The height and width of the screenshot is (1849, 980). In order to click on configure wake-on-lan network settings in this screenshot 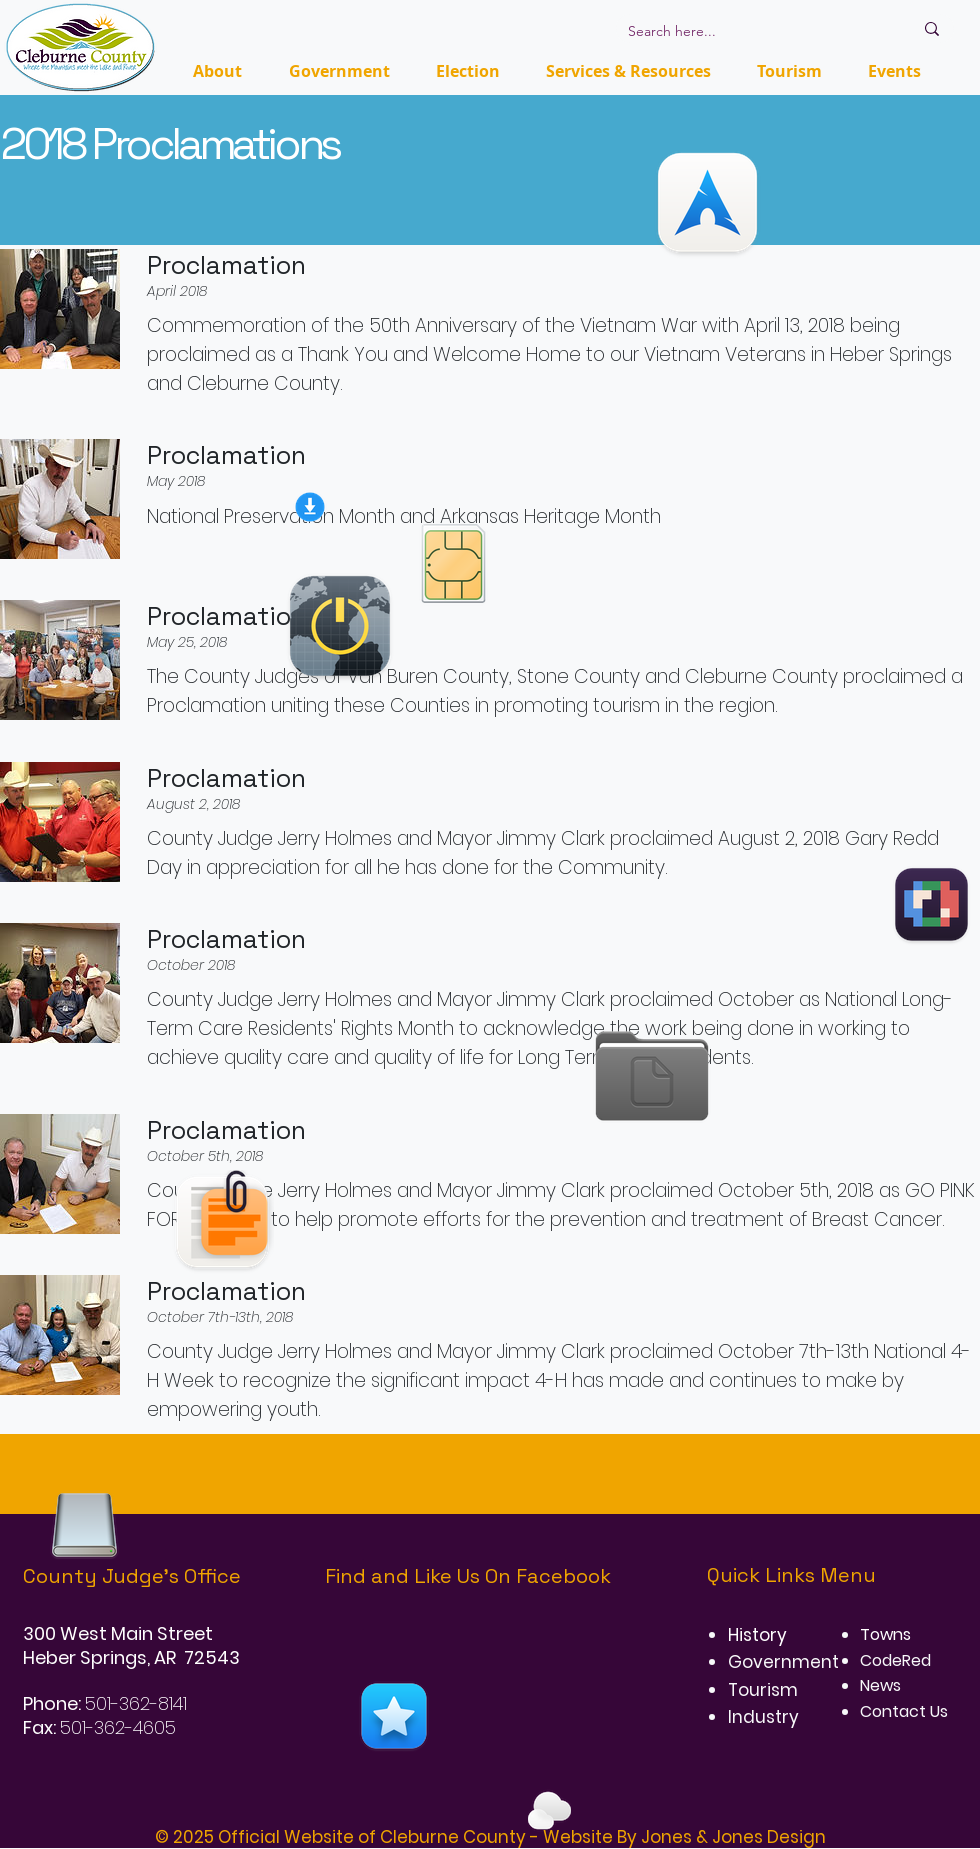, I will do `click(340, 626)`.